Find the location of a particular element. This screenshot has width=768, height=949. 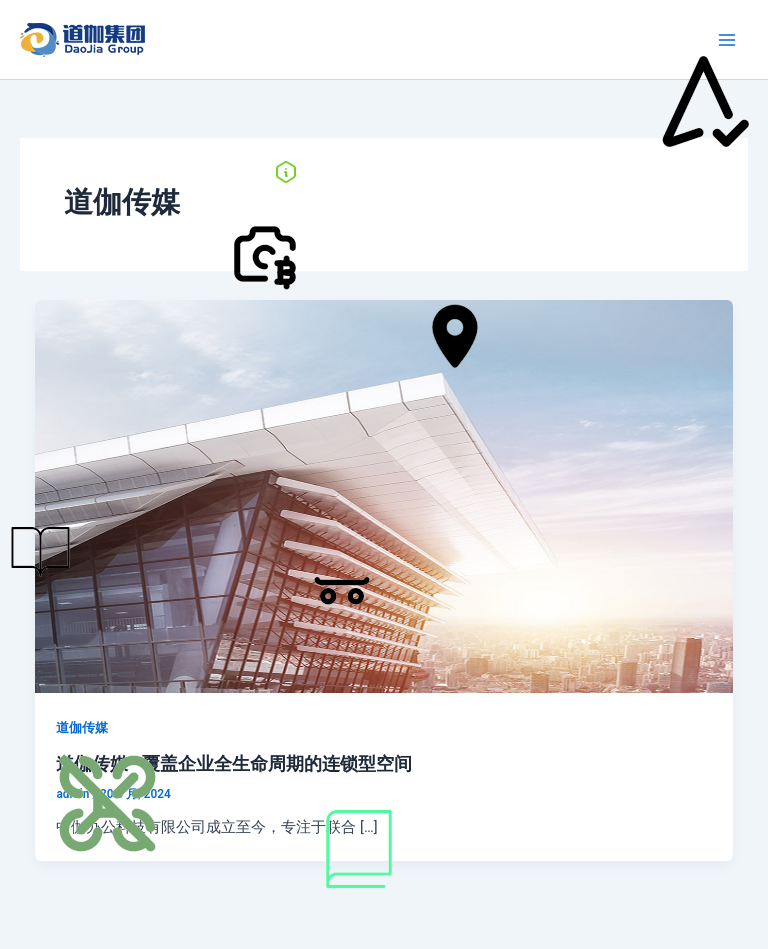

drone connectivity disabled is located at coordinates (107, 803).